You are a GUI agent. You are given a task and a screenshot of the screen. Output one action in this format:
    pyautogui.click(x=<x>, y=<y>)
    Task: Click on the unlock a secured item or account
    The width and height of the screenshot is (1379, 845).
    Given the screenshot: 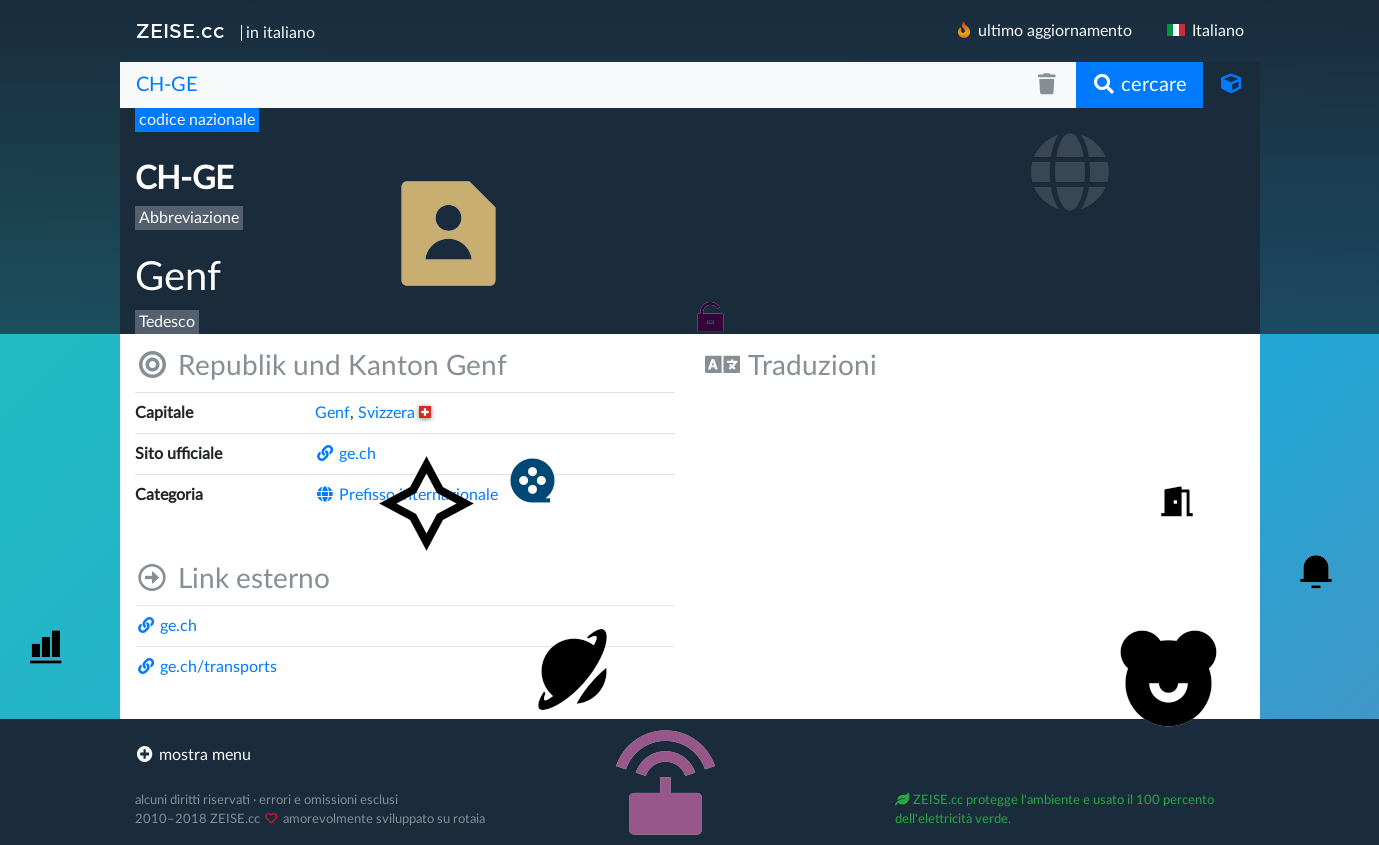 What is the action you would take?
    pyautogui.click(x=710, y=316)
    